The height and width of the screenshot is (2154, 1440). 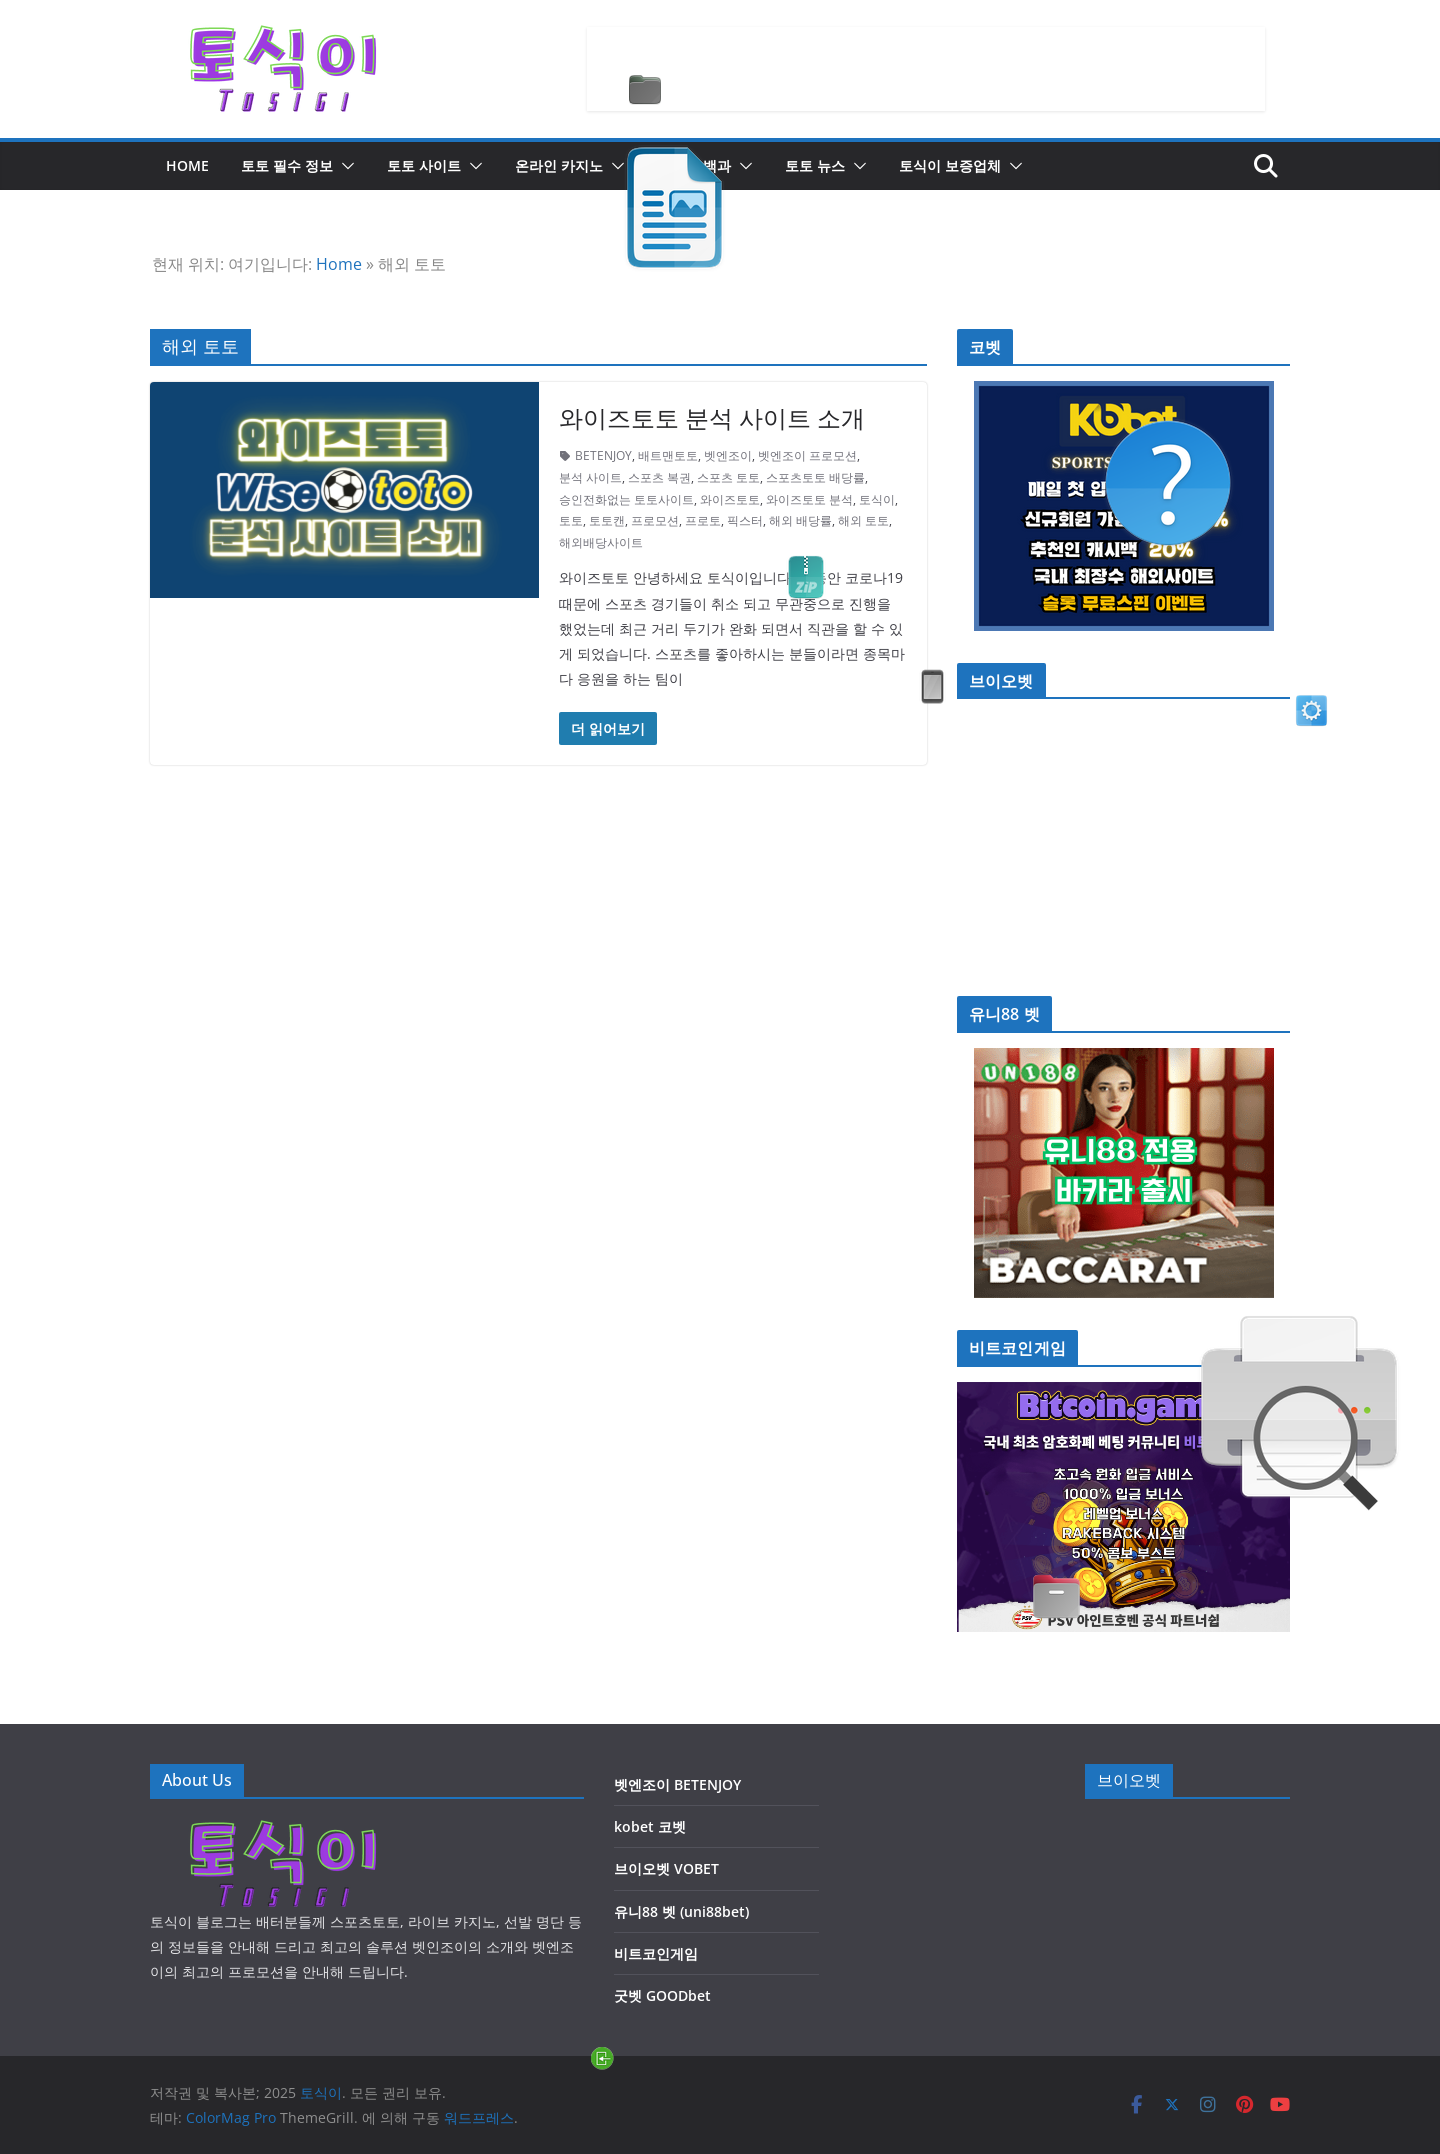 What do you see at coordinates (1311, 710) in the screenshot?
I see `ms-dos or windows executable file` at bounding box center [1311, 710].